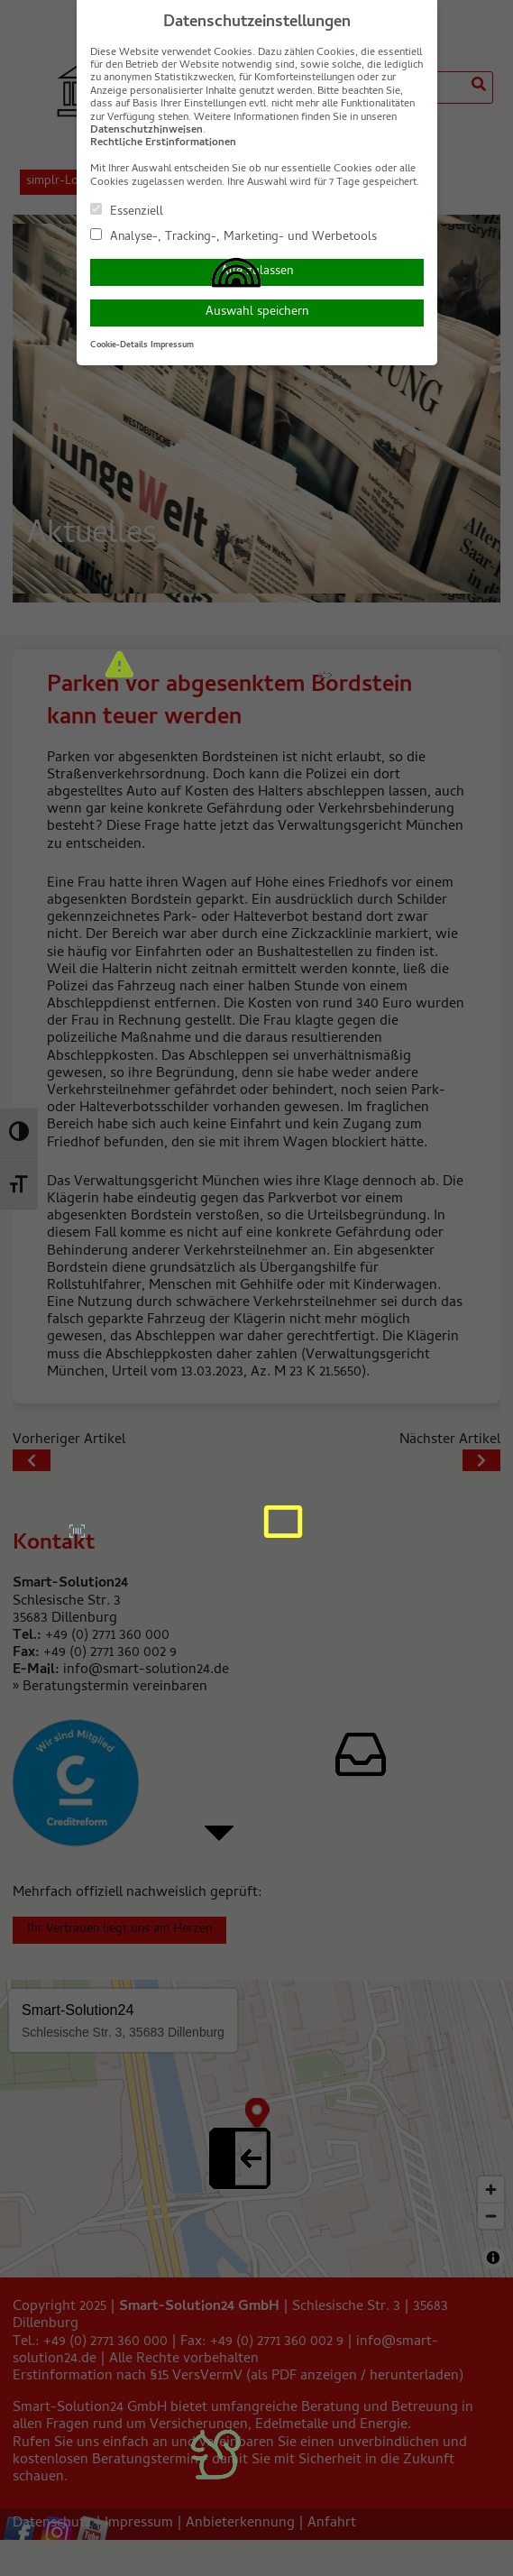 The height and width of the screenshot is (2576, 513). I want to click on expand a dropdown menu, so click(219, 1829).